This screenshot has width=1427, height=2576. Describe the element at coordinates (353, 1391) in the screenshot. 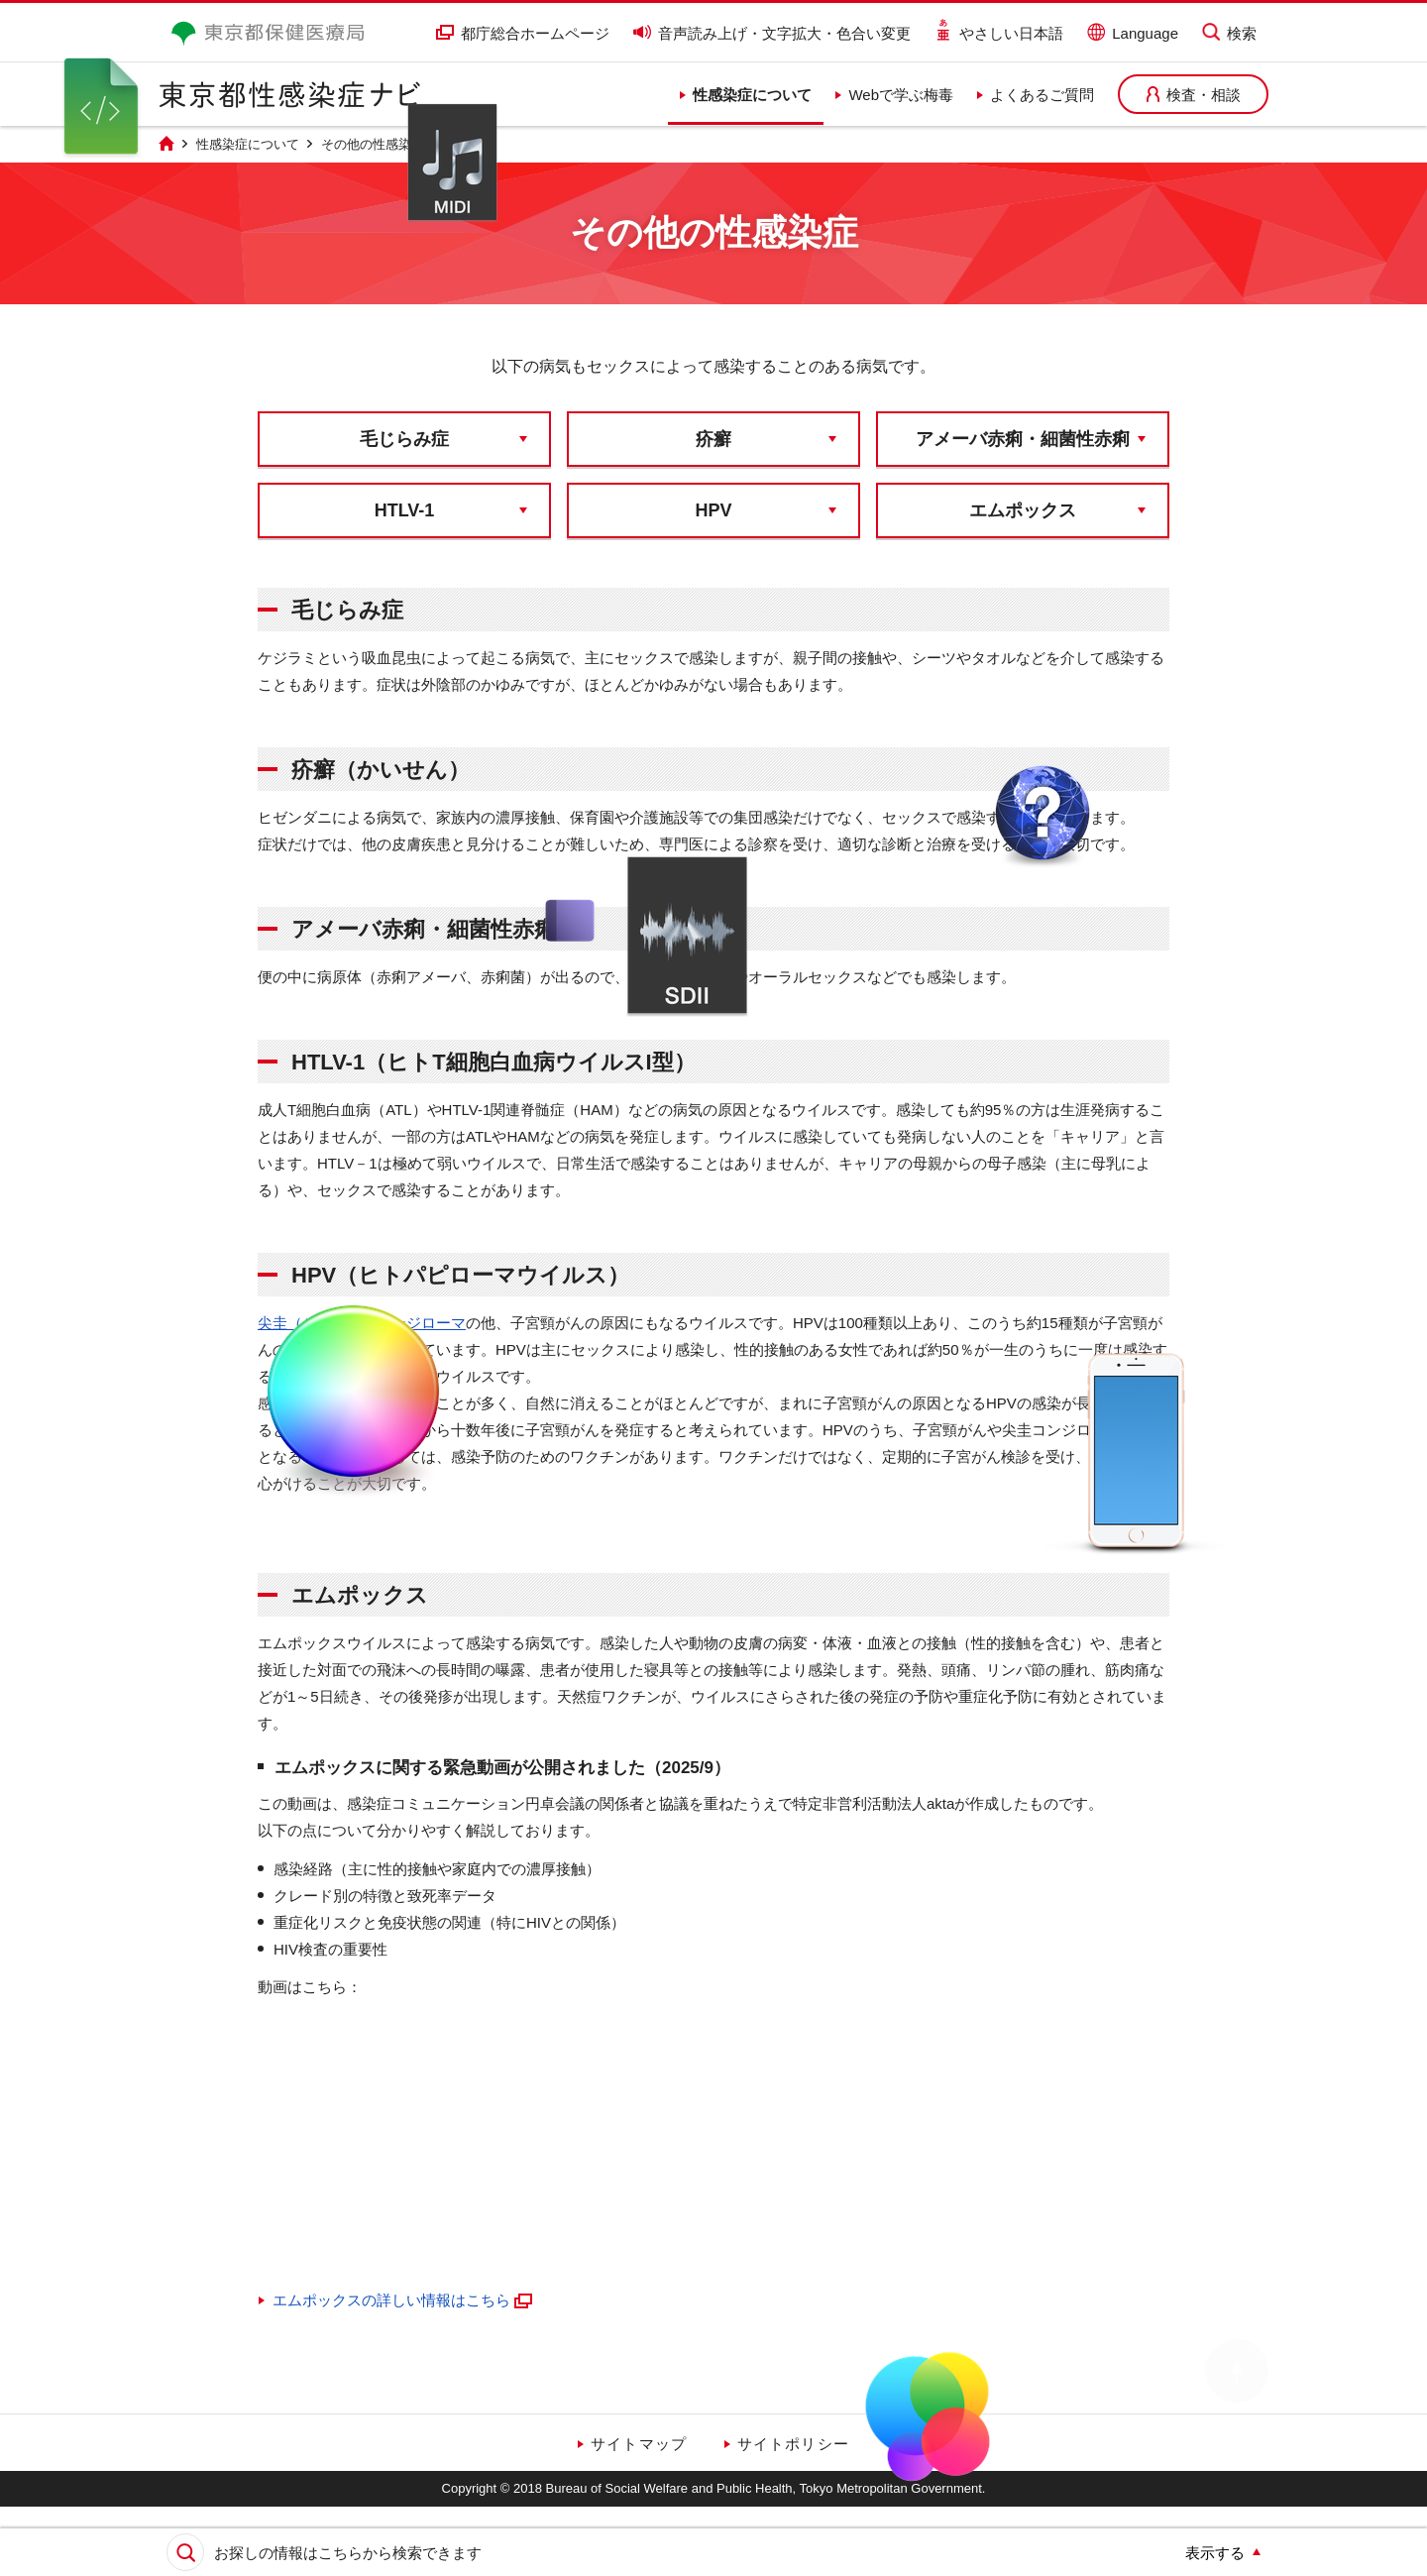

I see `customize profile background color` at that location.